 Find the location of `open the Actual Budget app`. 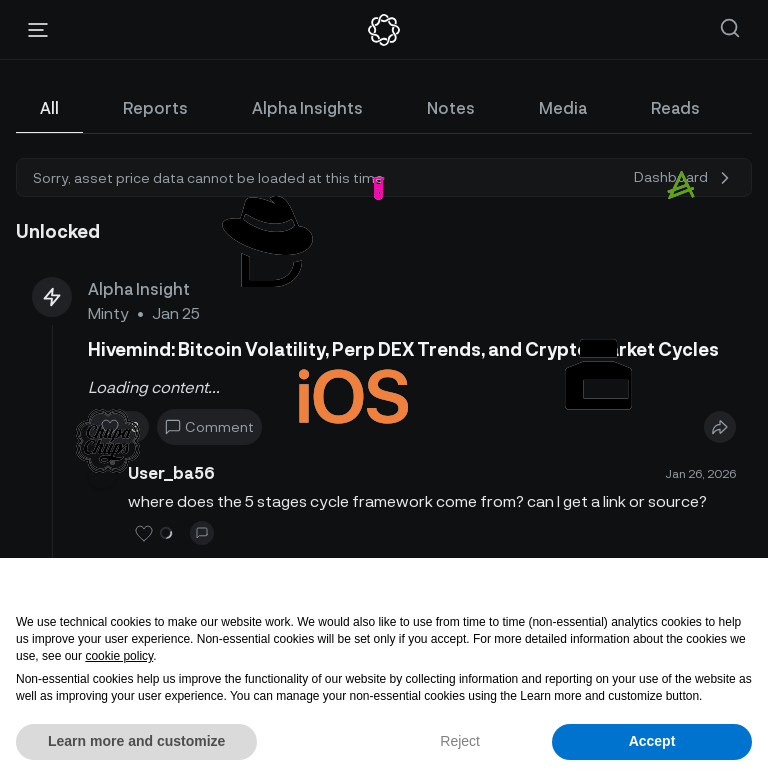

open the Actual Budget app is located at coordinates (681, 185).